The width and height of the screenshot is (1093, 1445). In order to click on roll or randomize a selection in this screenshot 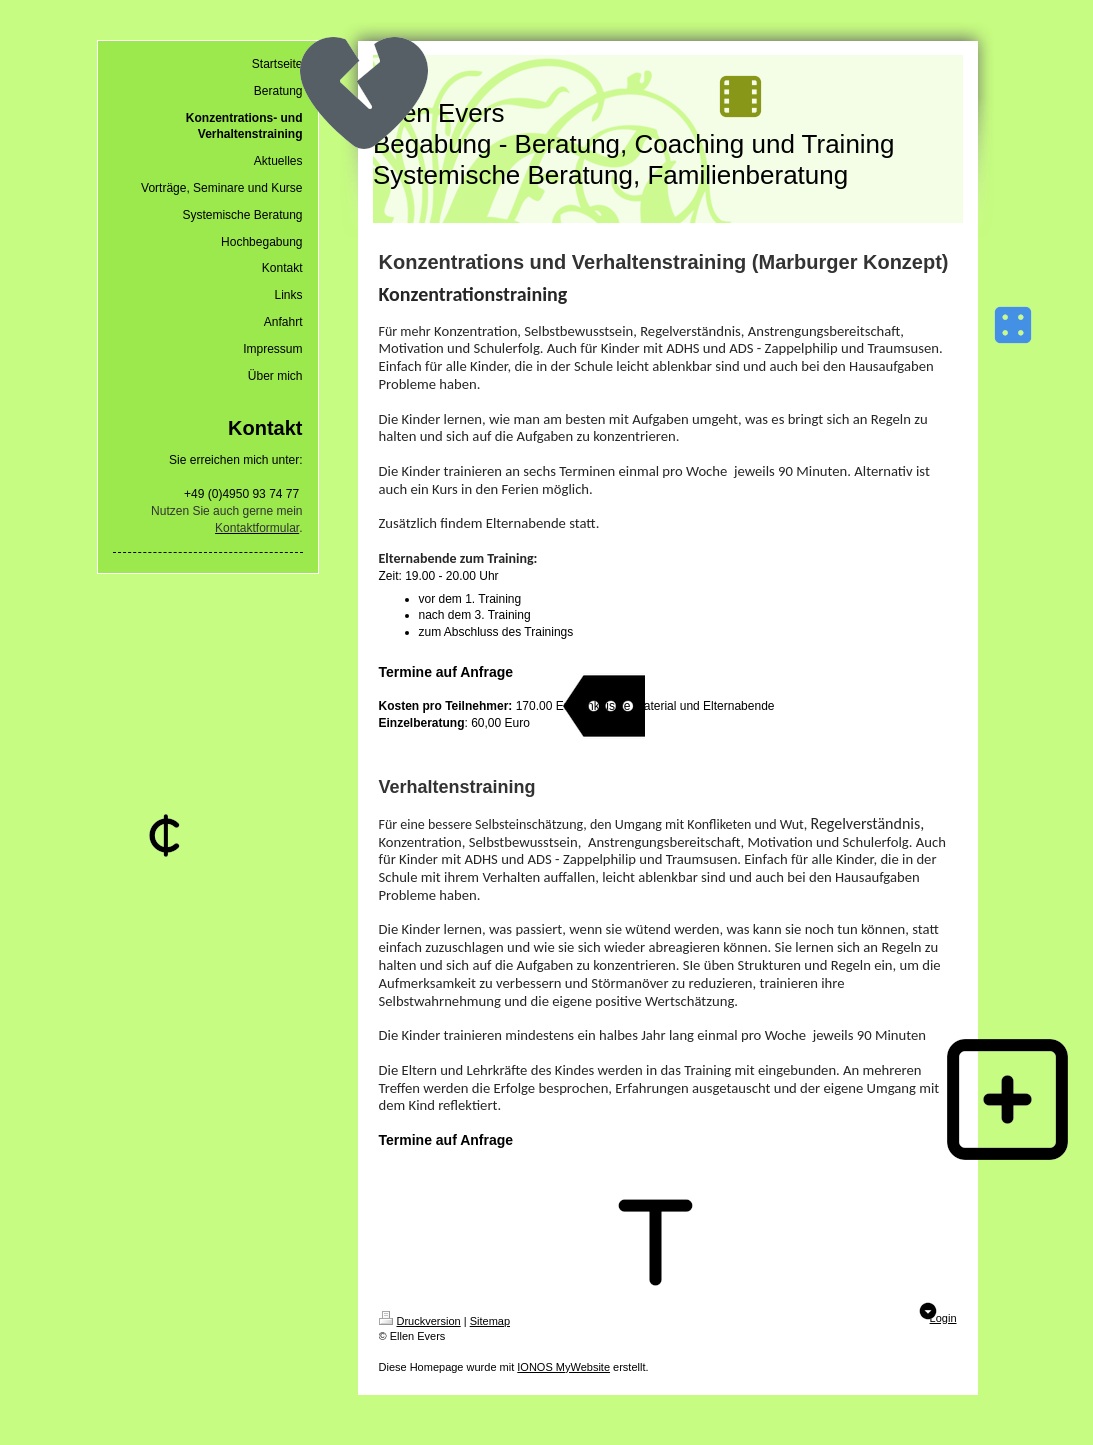, I will do `click(1013, 325)`.